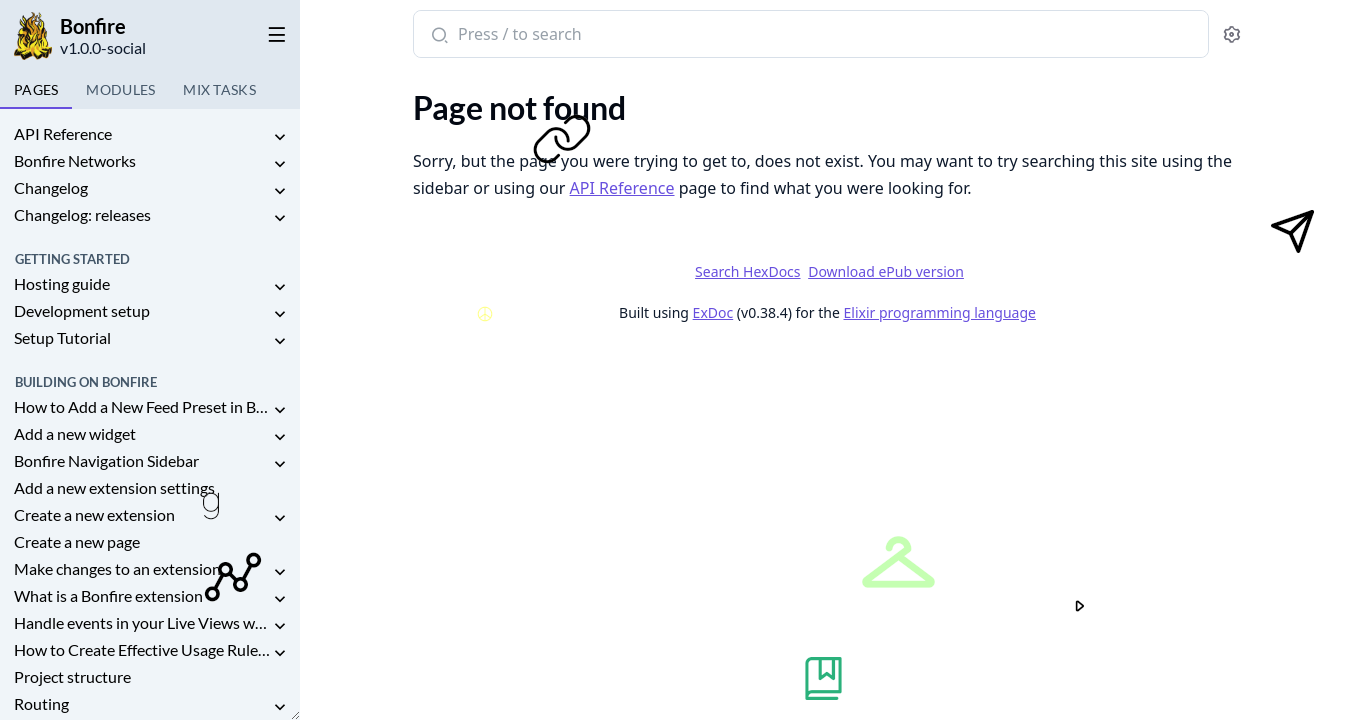  What do you see at coordinates (211, 506) in the screenshot?
I see `open Goodreads app` at bounding box center [211, 506].